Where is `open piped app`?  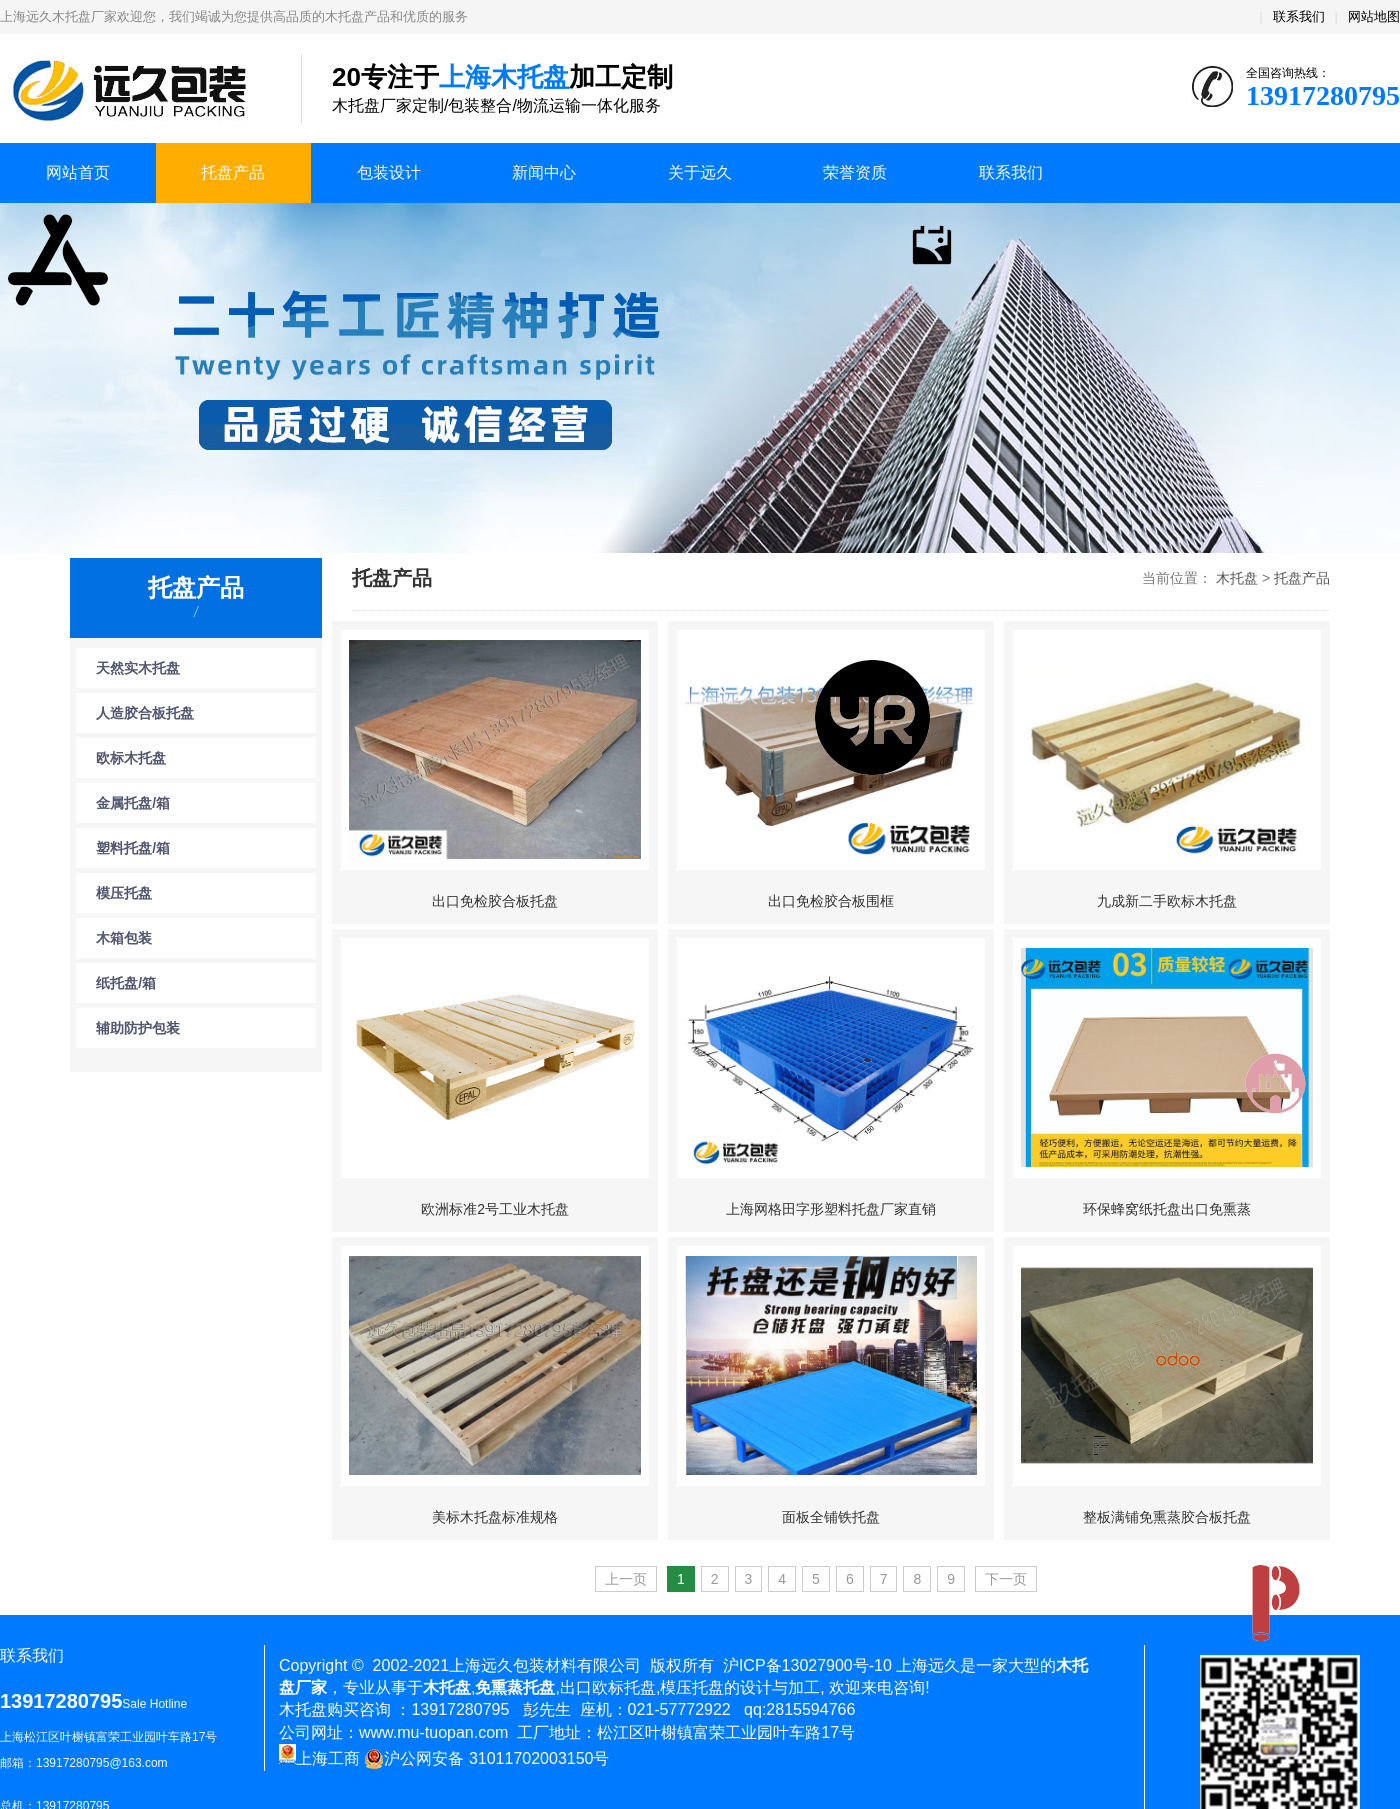 open piped app is located at coordinates (1276, 1603).